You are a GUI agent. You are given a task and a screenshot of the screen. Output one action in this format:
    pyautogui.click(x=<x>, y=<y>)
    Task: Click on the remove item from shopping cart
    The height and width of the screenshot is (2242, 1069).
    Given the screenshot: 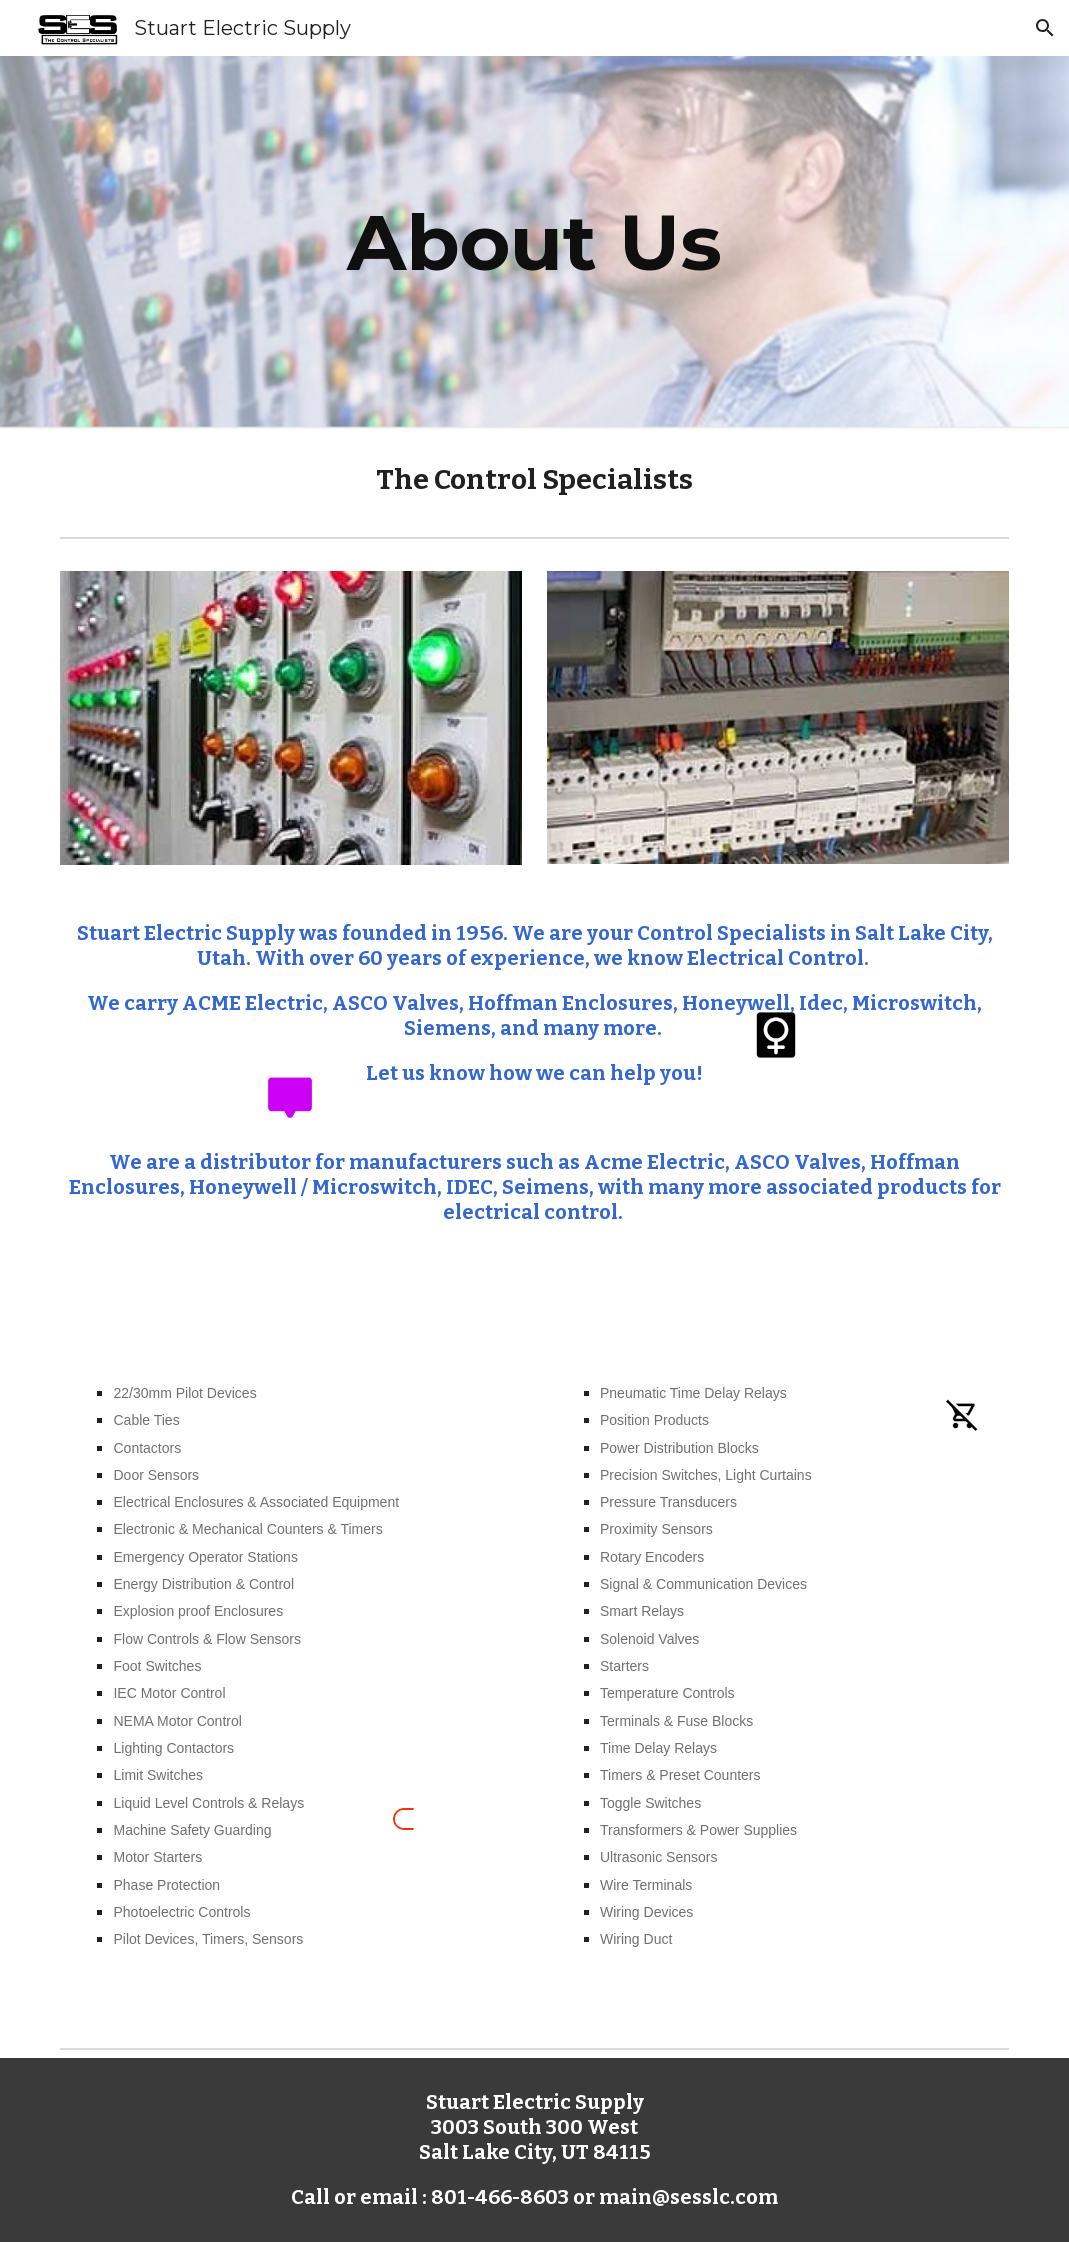 What is the action you would take?
    pyautogui.click(x=962, y=1414)
    